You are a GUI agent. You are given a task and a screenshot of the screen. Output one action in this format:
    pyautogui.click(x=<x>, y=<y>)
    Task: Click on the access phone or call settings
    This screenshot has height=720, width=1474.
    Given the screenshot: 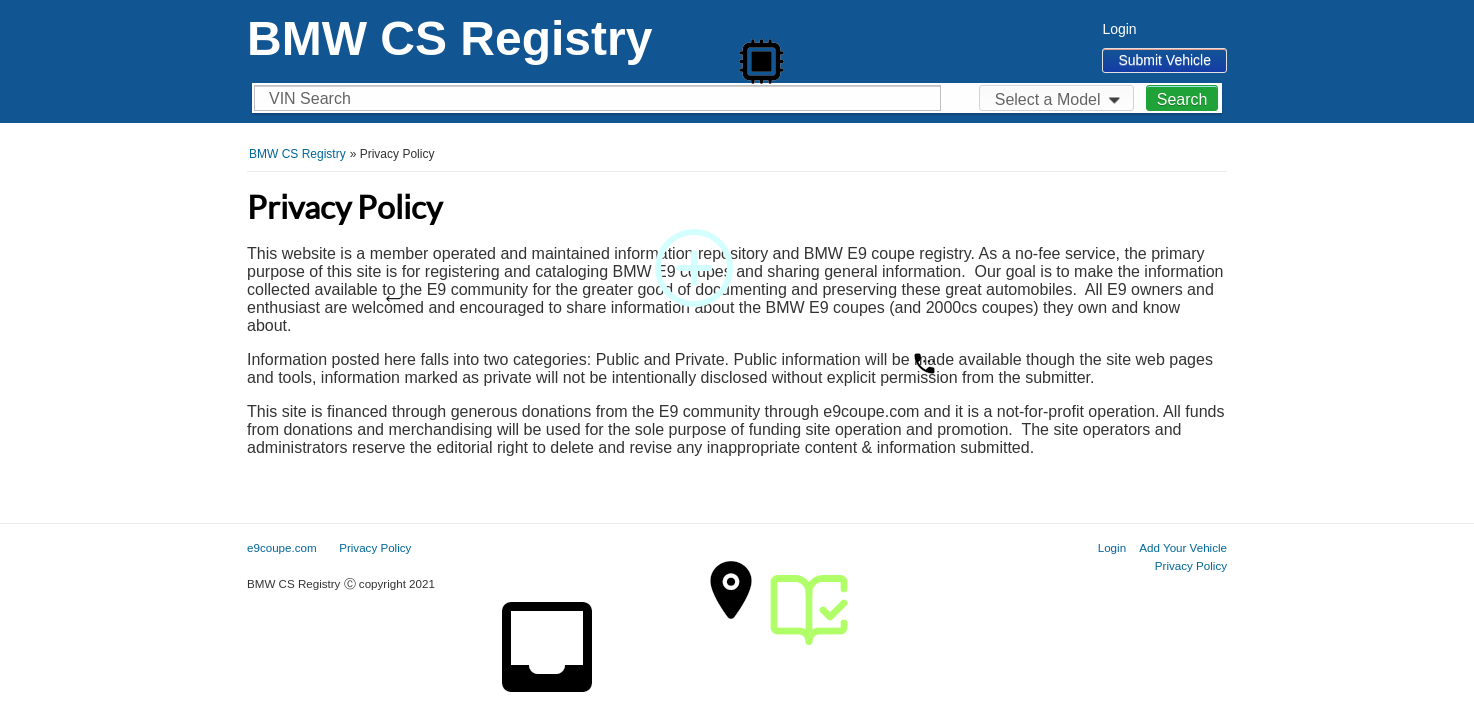 What is the action you would take?
    pyautogui.click(x=924, y=363)
    